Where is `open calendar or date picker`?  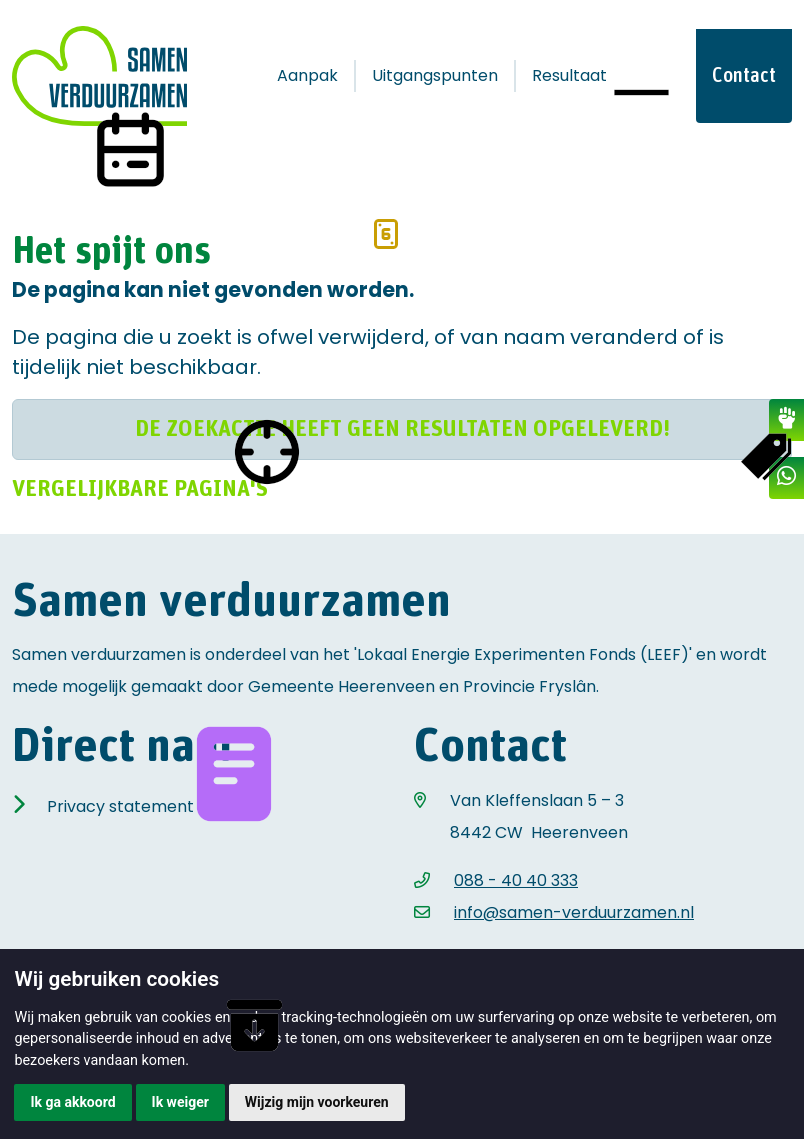 open calendar or date picker is located at coordinates (130, 149).